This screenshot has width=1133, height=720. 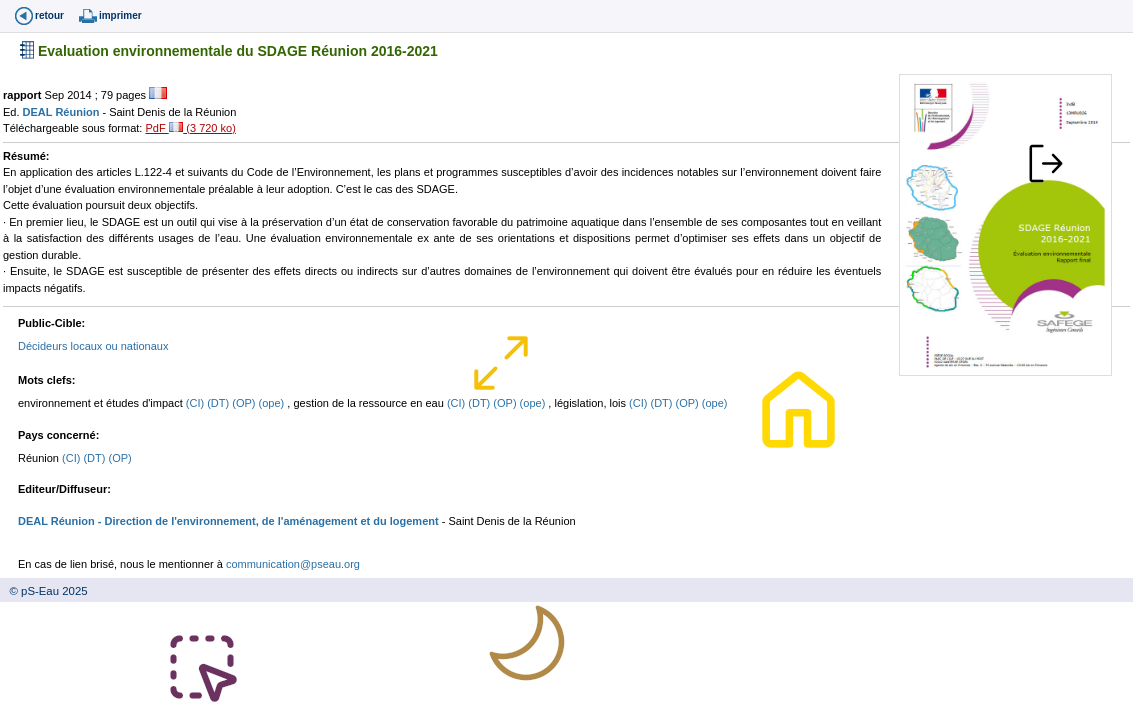 I want to click on maximize window to full screen, so click(x=501, y=363).